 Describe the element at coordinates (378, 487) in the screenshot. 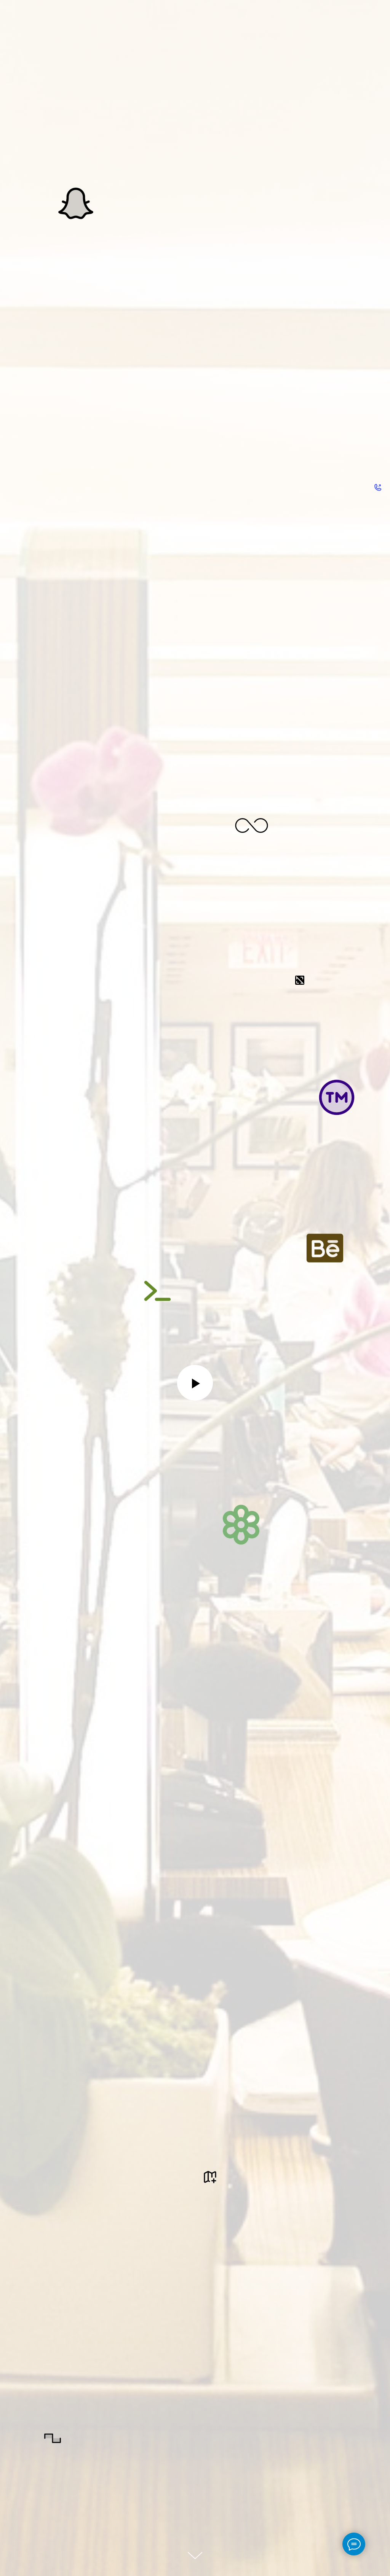

I see `make an outgoing call` at that location.